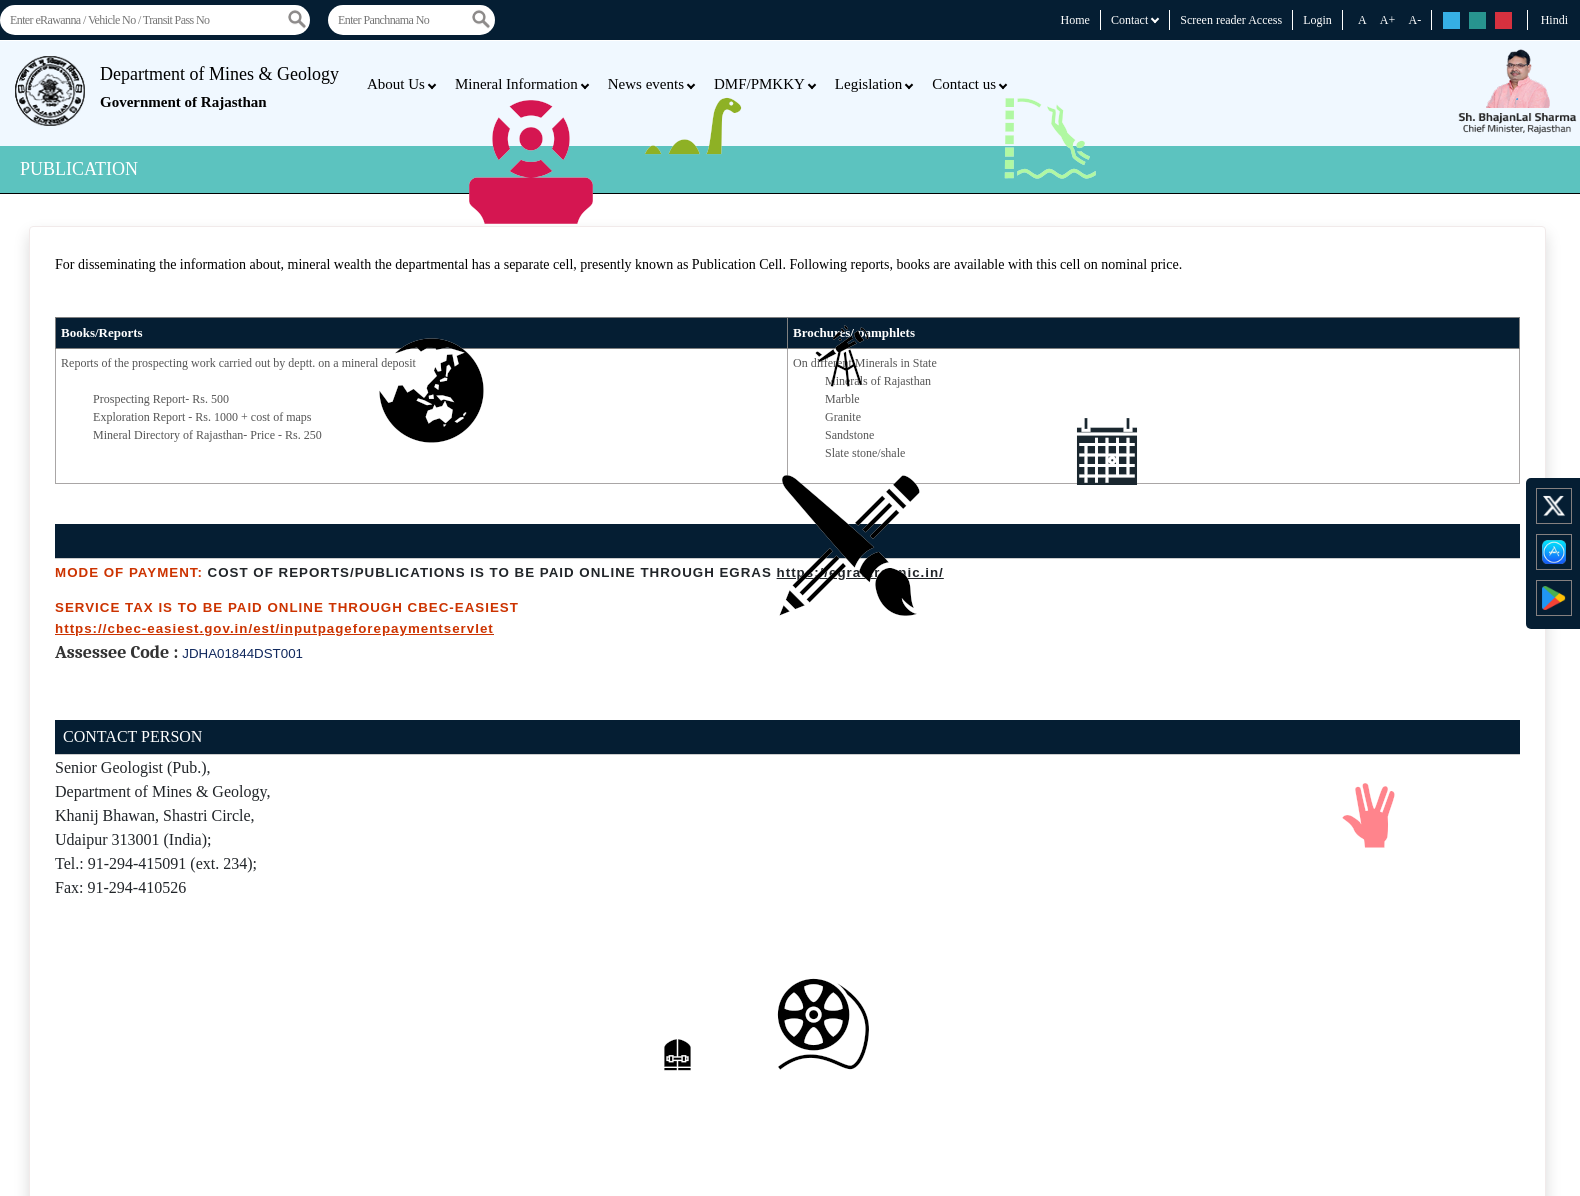  Describe the element at coordinates (1049, 133) in the screenshot. I see `access swimming pool or diving activities` at that location.